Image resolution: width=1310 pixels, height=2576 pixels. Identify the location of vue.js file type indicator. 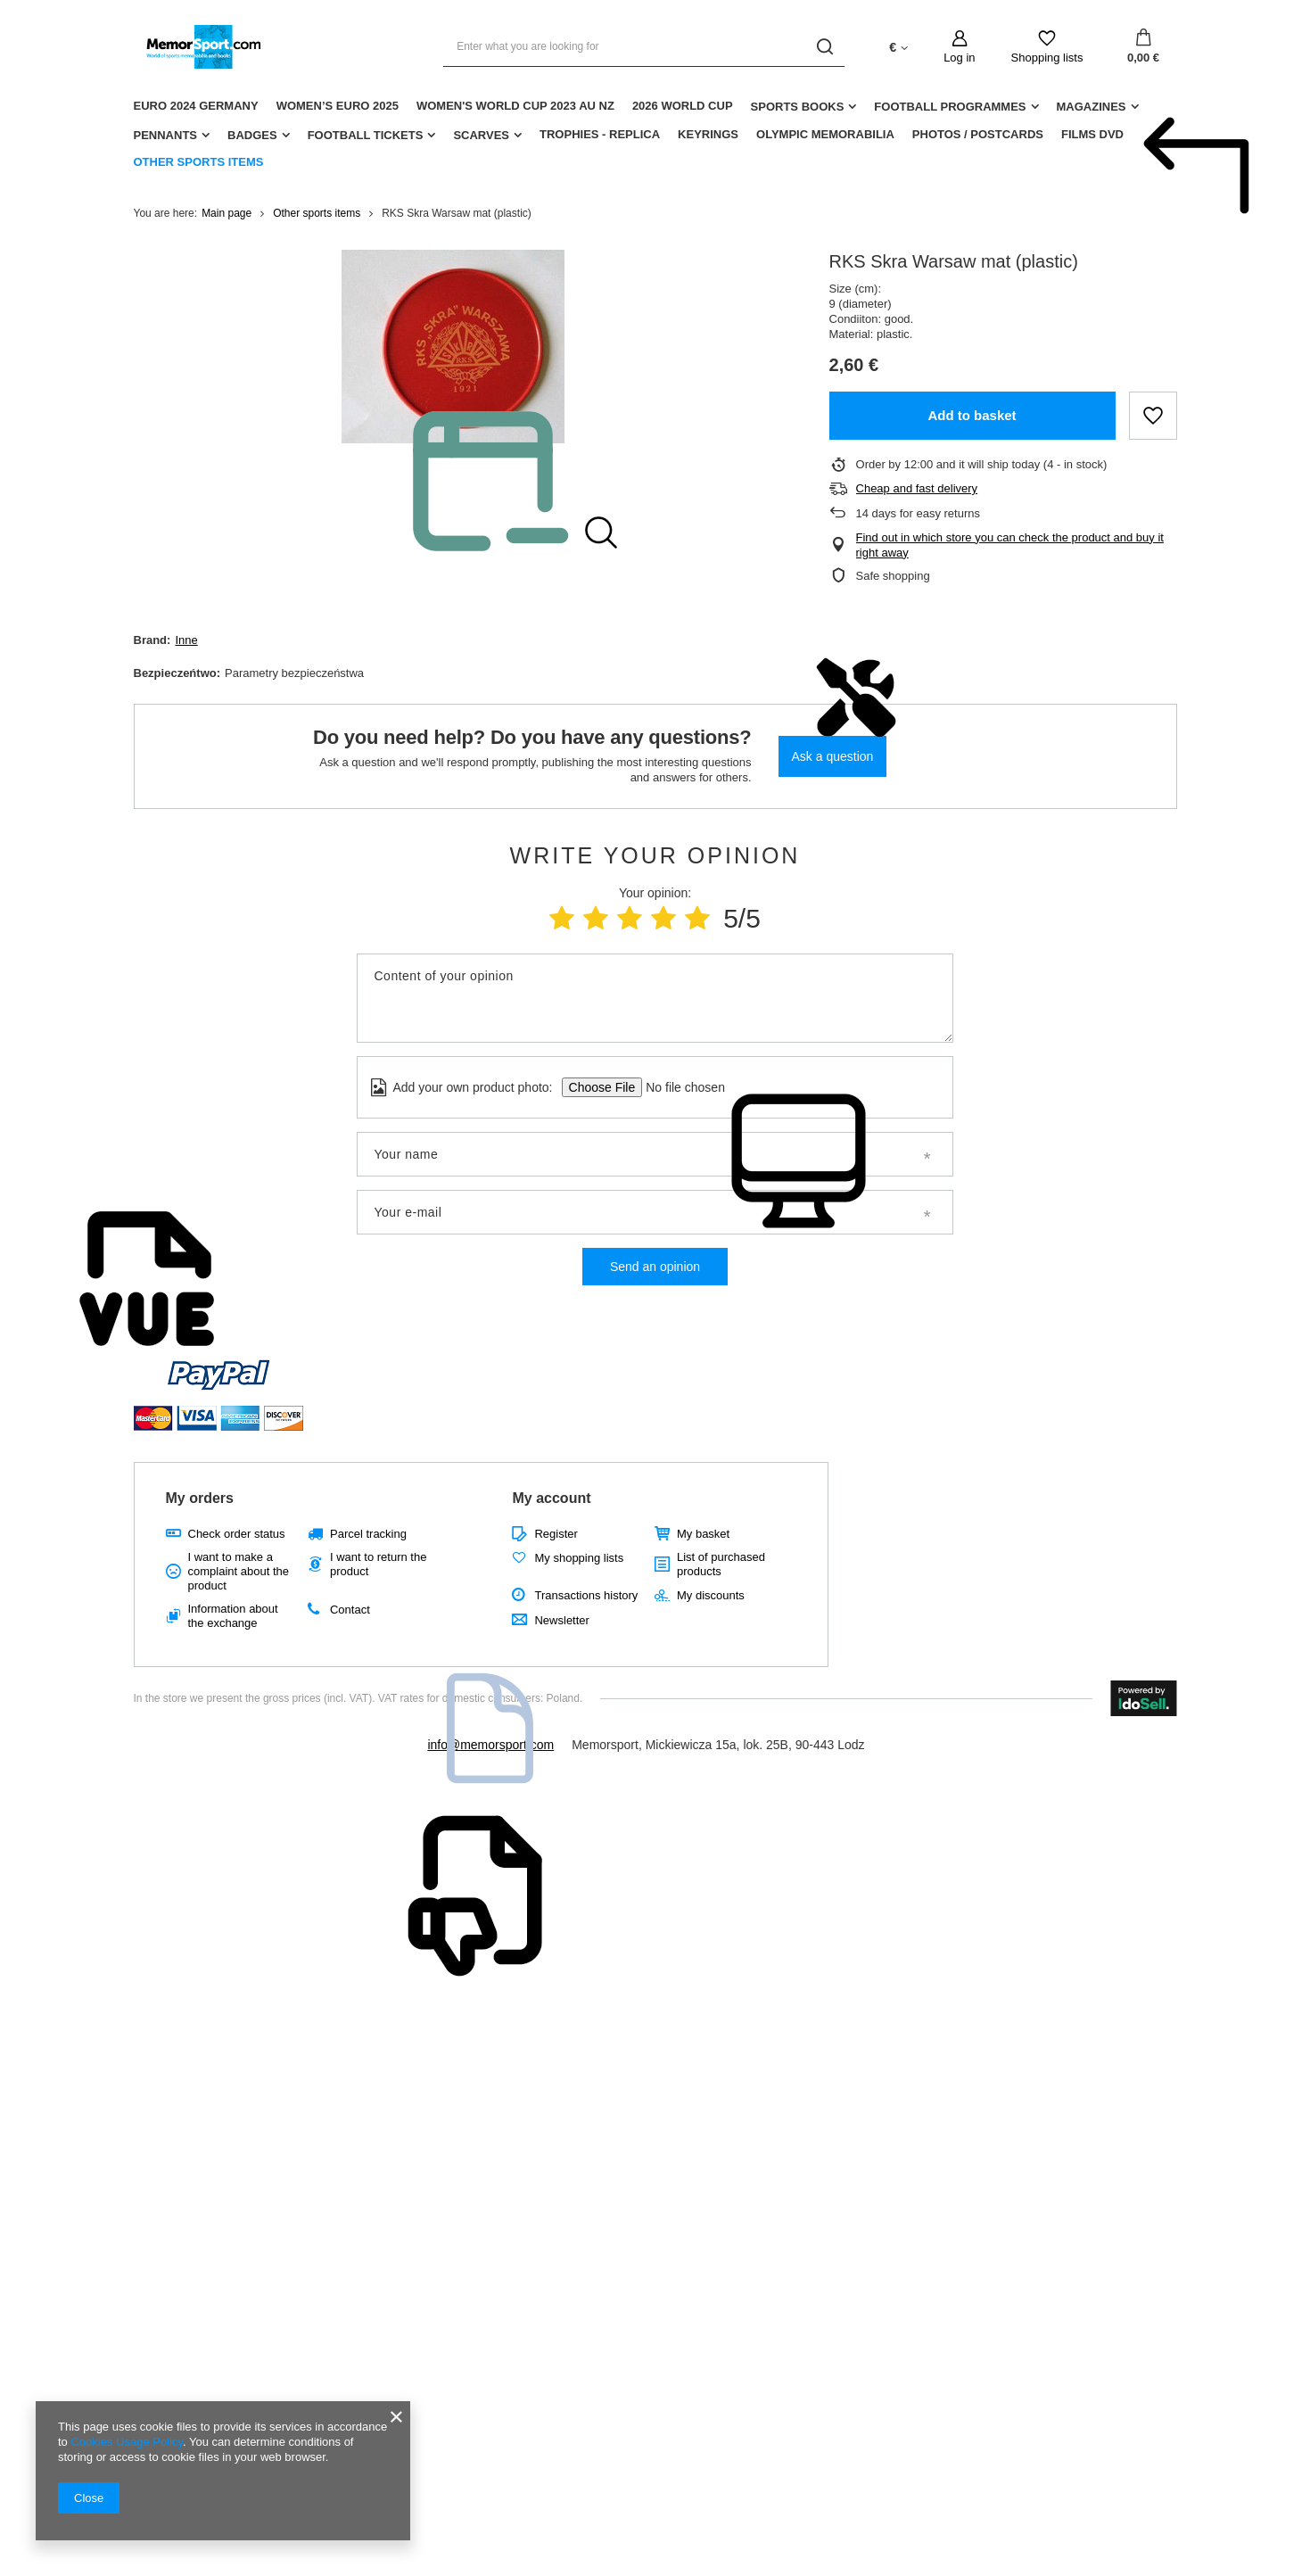
(149, 1284).